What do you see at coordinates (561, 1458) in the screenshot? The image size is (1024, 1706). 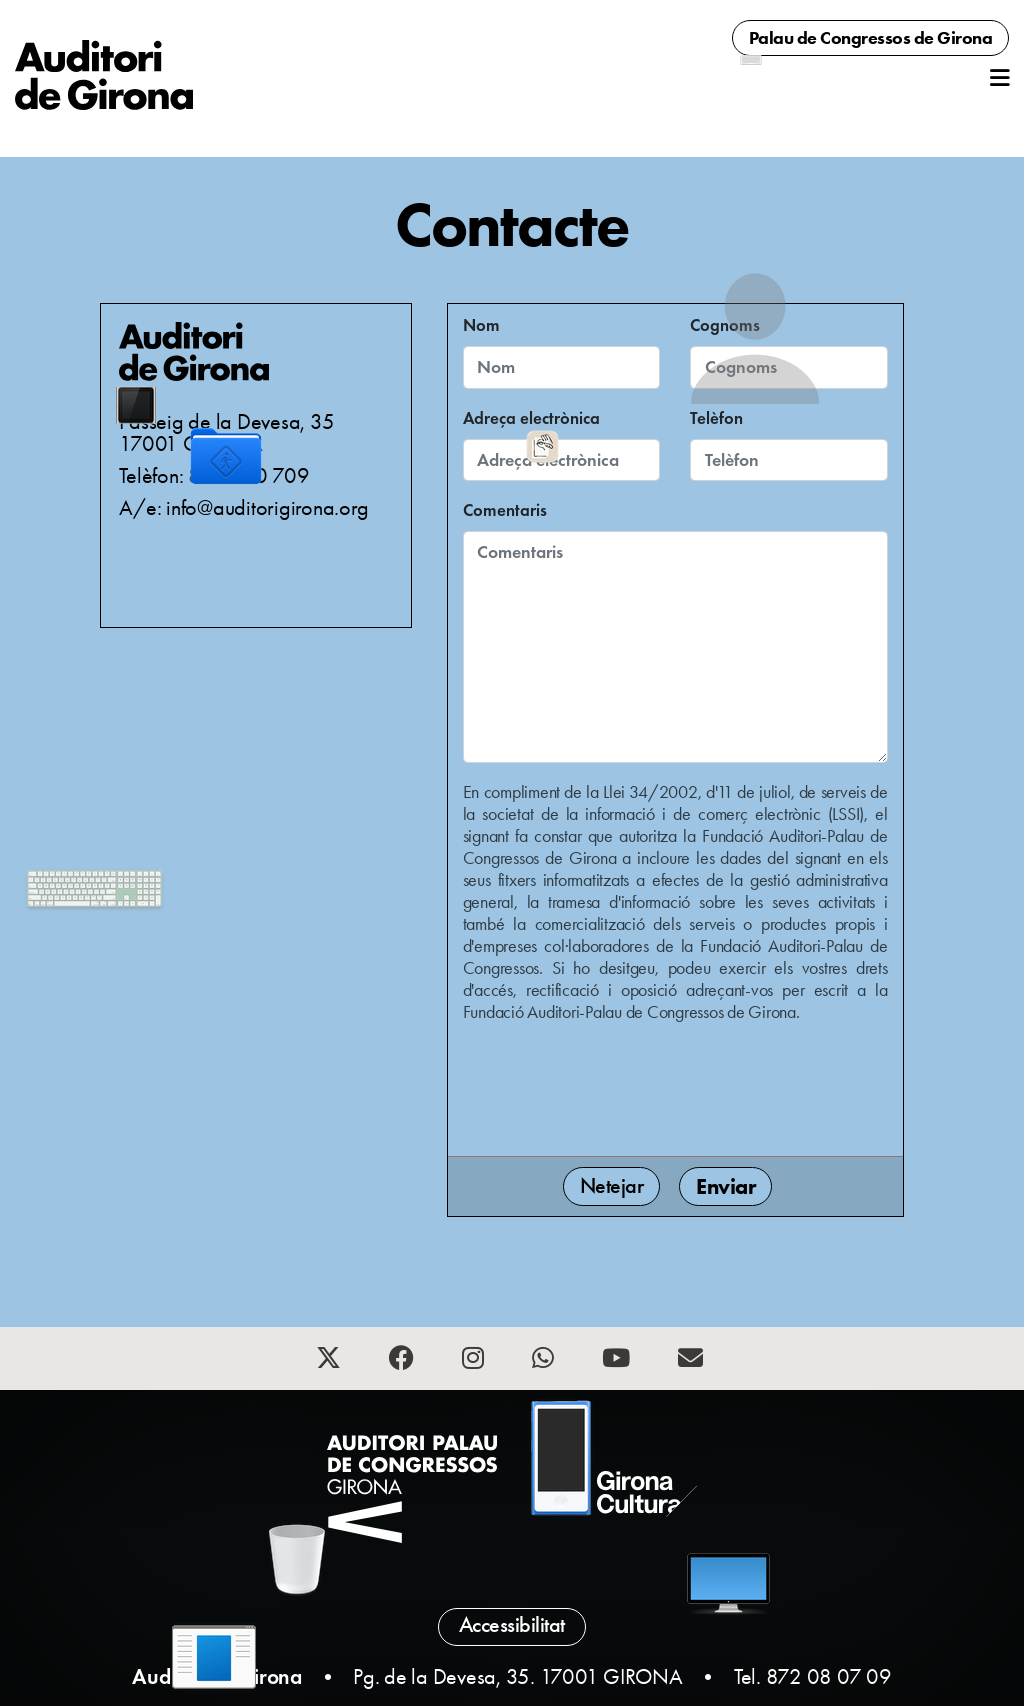 I see `iPod nano device connected` at bounding box center [561, 1458].